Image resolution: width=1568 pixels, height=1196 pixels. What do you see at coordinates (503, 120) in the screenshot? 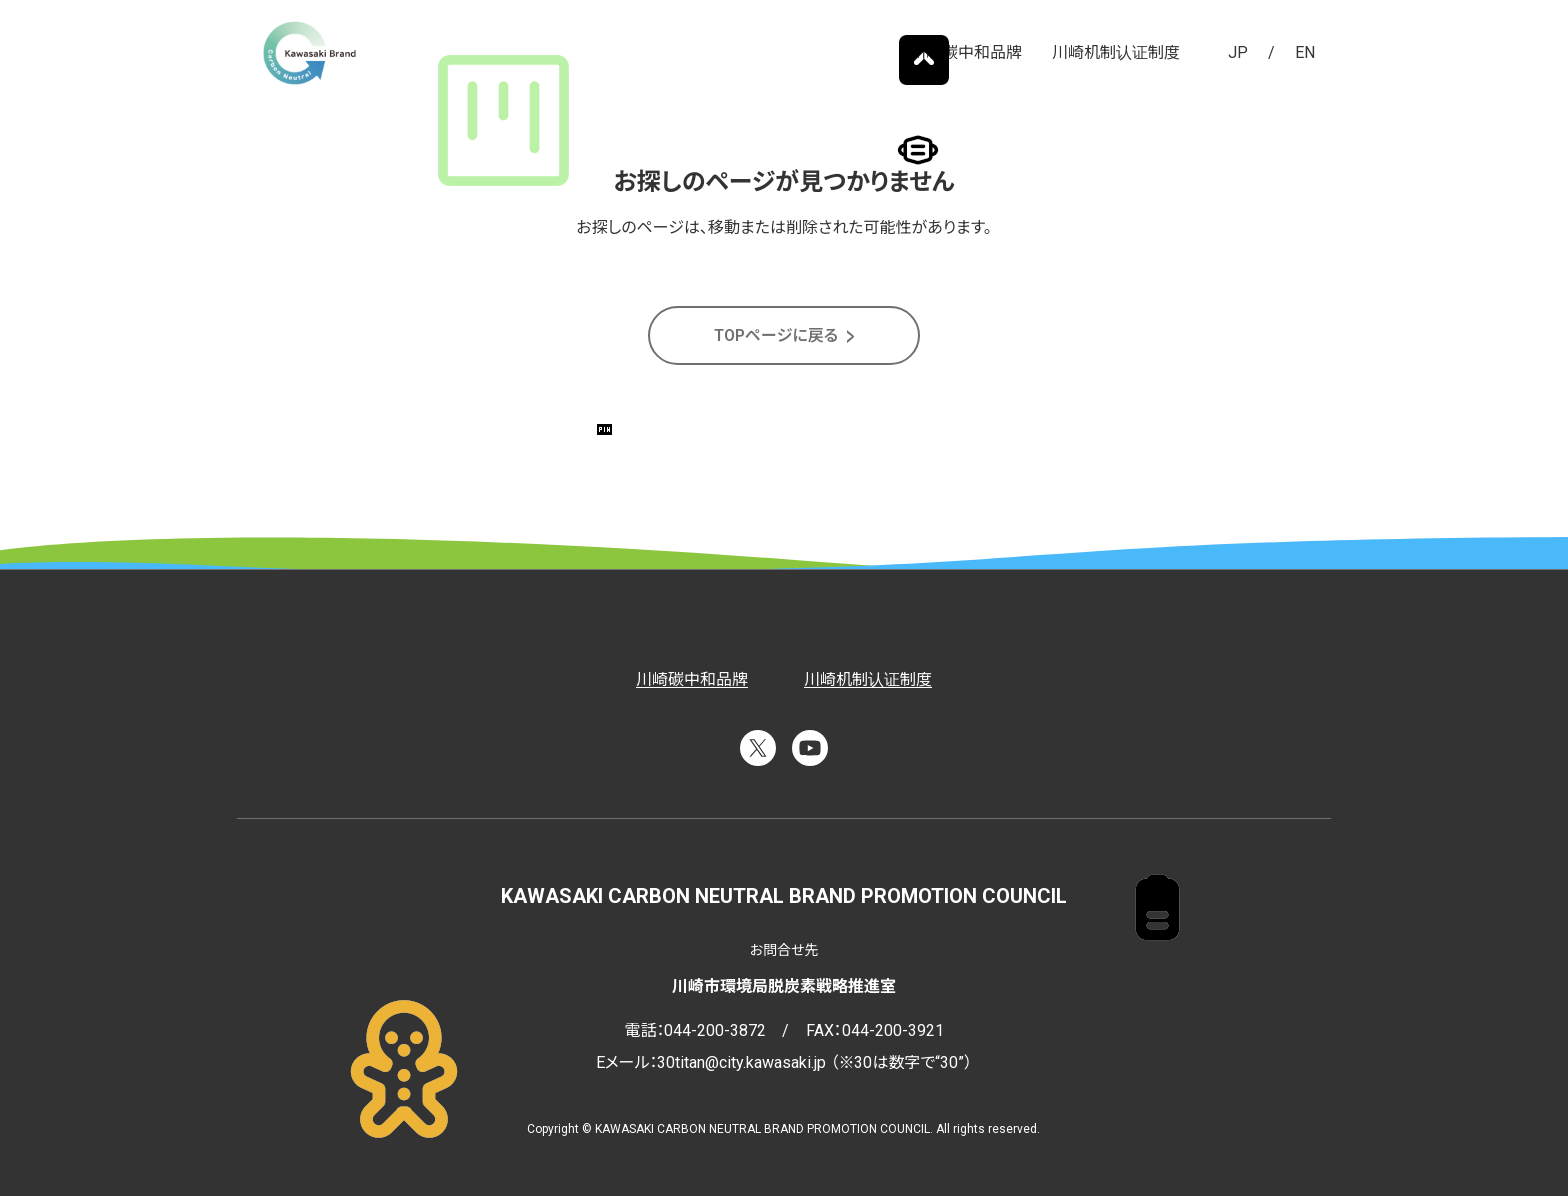
I see `open project board` at bounding box center [503, 120].